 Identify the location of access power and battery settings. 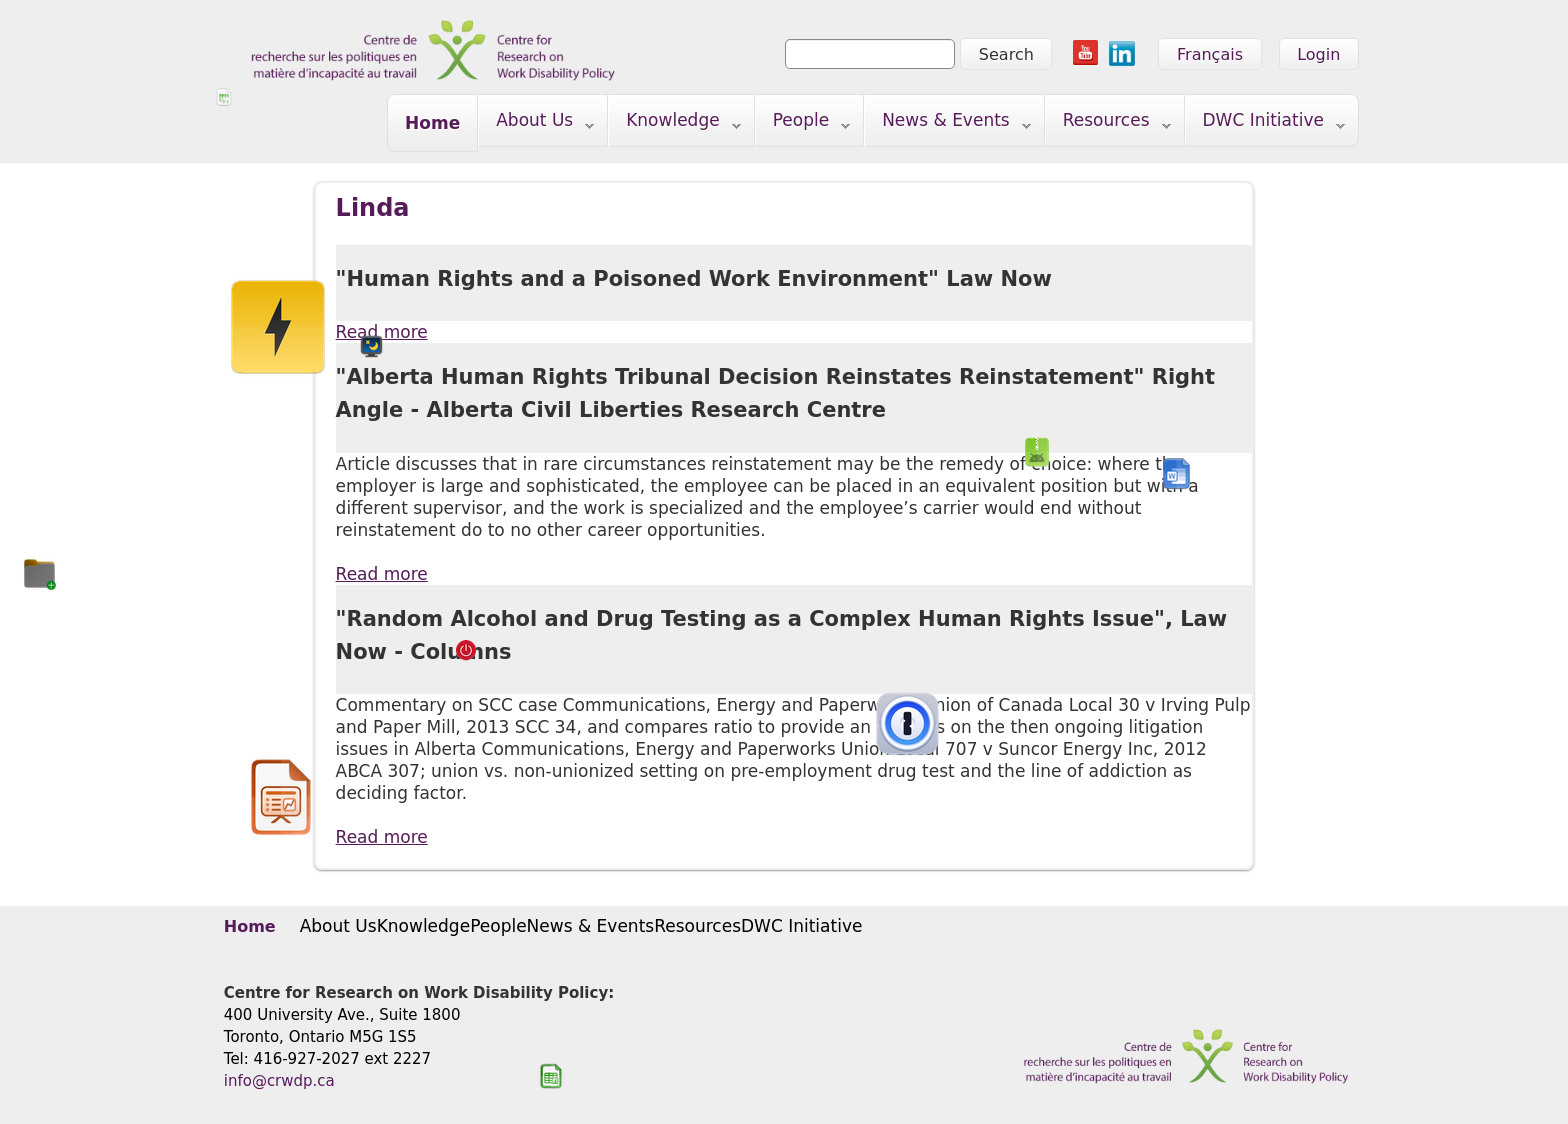
(278, 327).